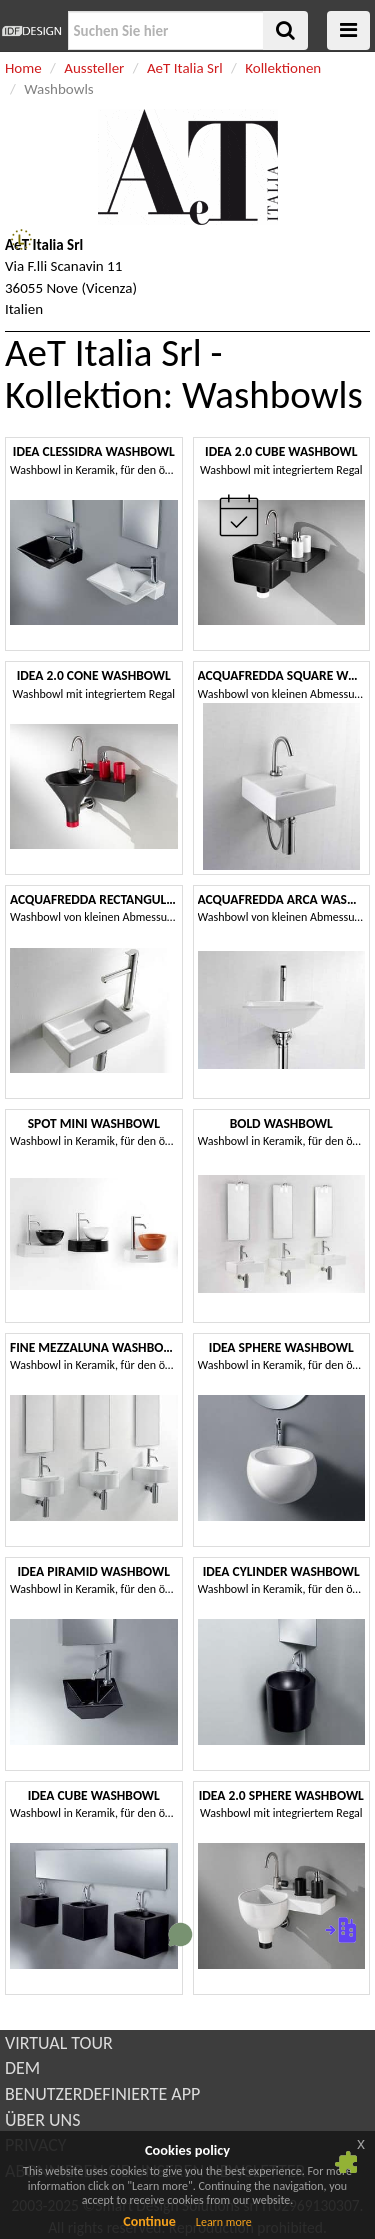 Image resolution: width=375 pixels, height=2239 pixels. I want to click on indicates a loading or processing state, so click(21, 239).